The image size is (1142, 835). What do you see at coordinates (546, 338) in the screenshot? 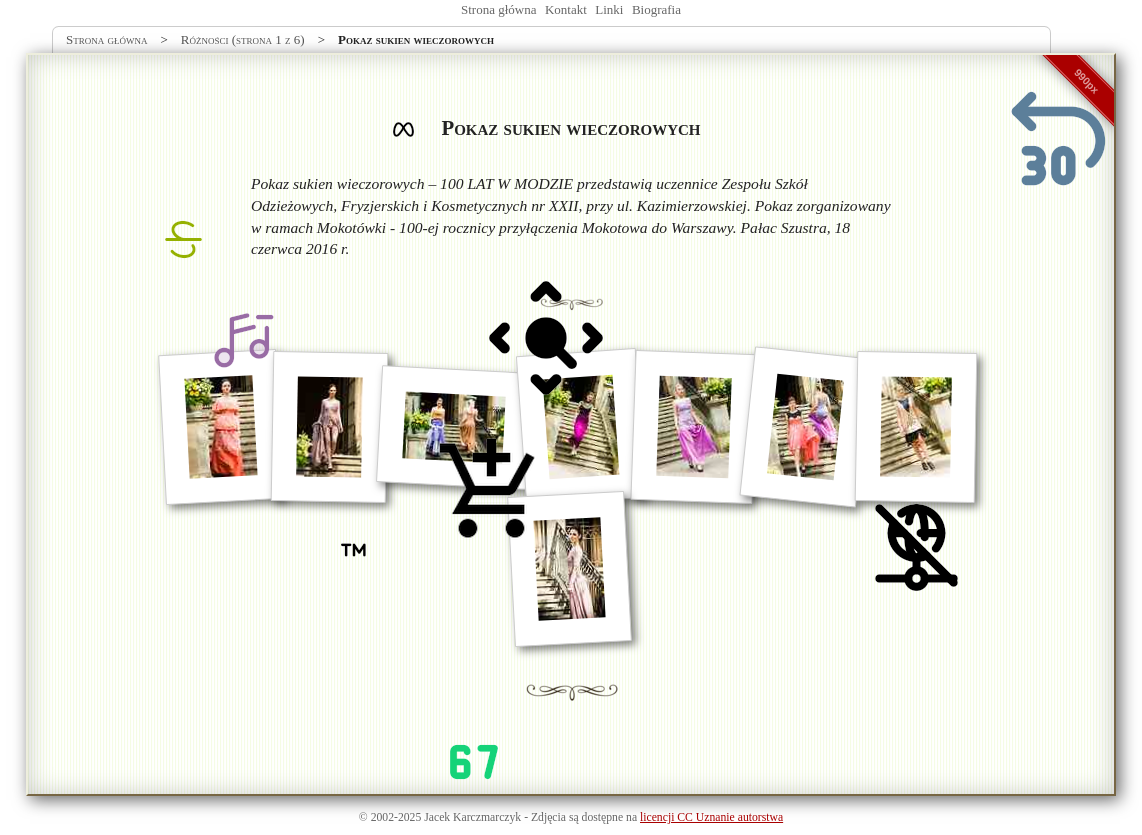
I see `pan and zoom controls for map or image navigation` at bounding box center [546, 338].